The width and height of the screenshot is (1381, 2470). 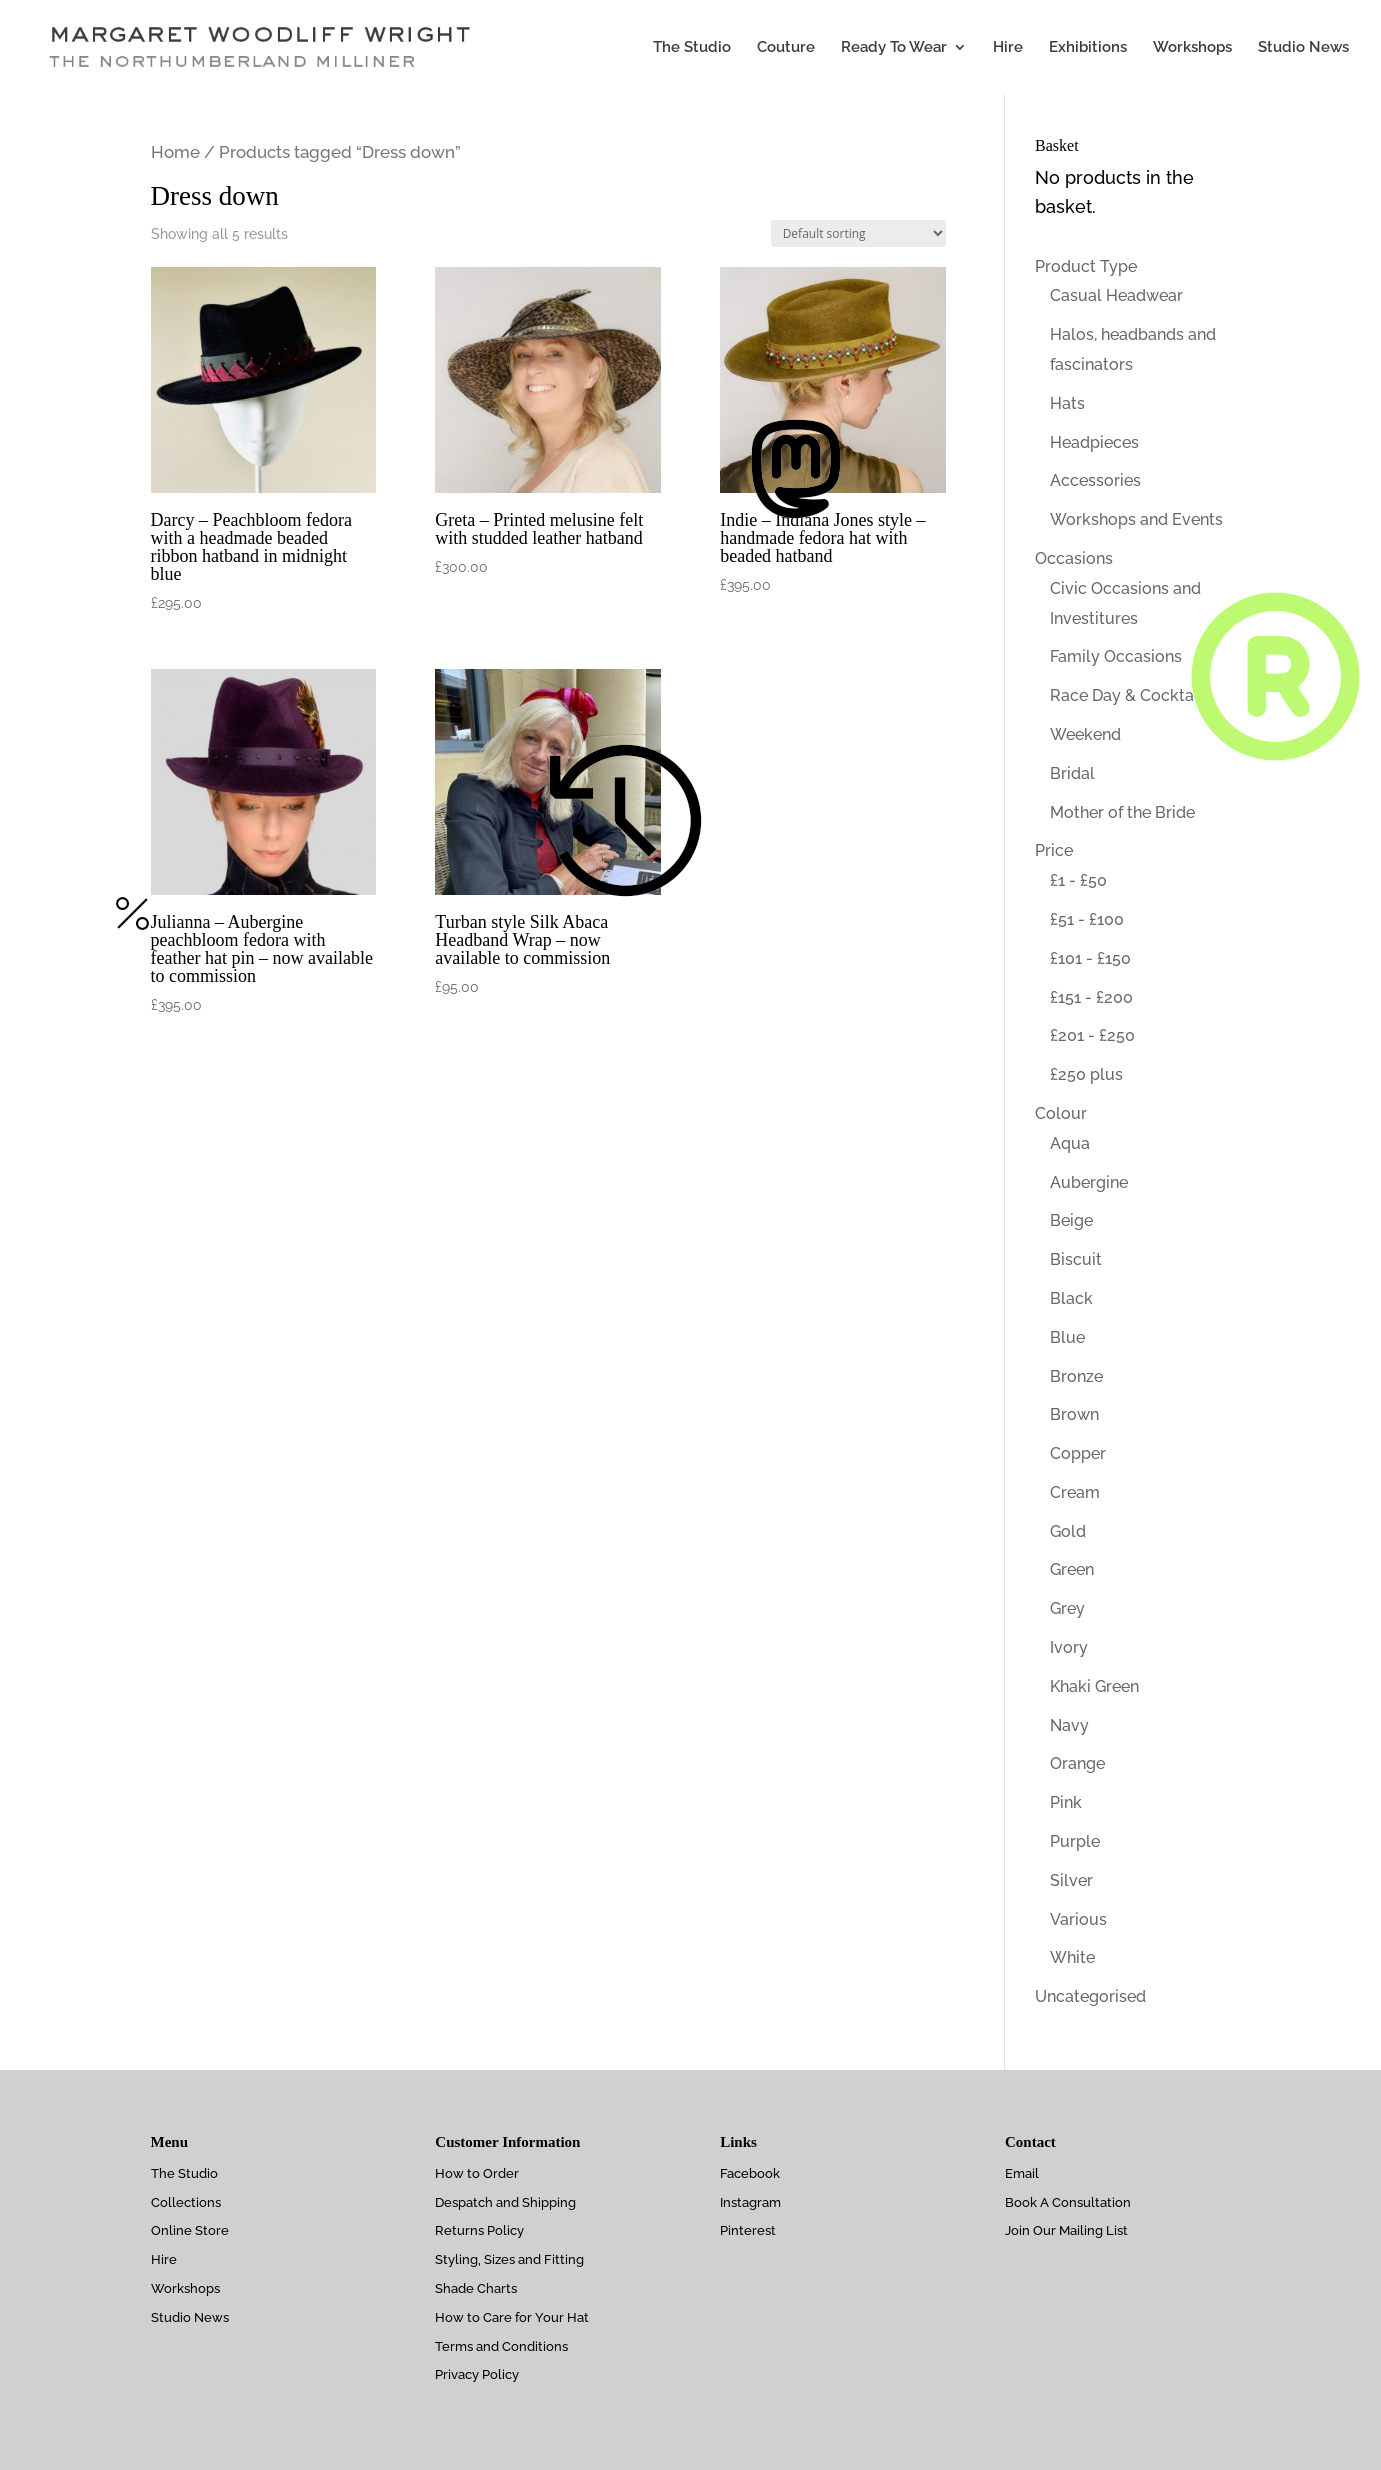 I want to click on indicates registered trademark status, so click(x=1275, y=676).